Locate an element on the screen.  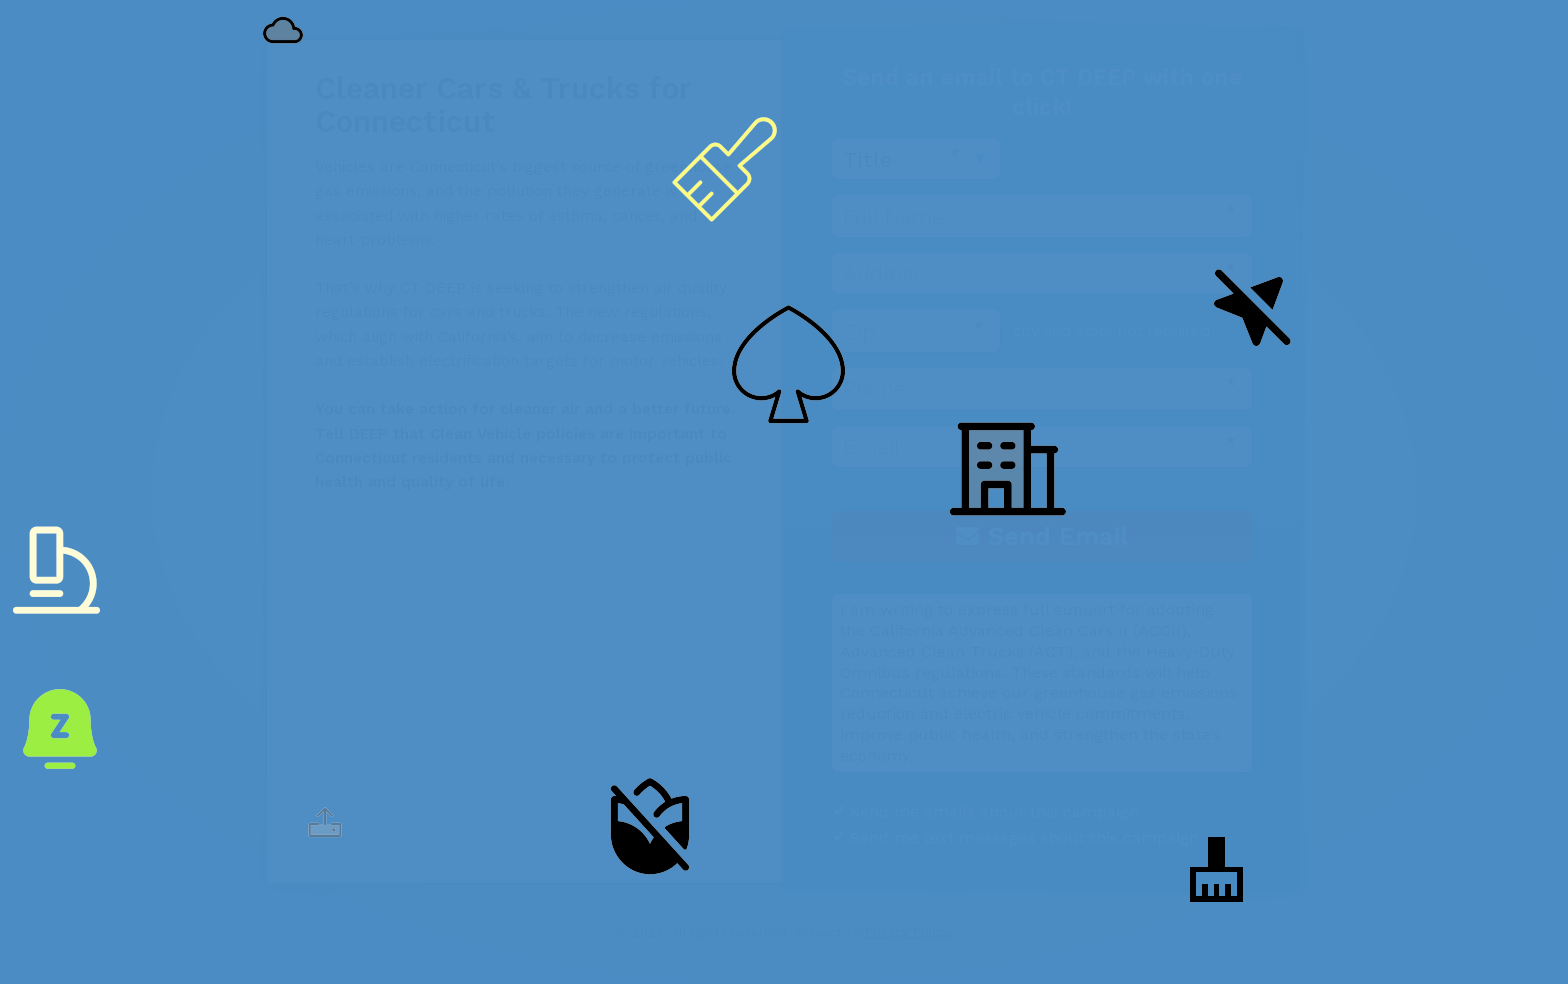
access research or lab tools is located at coordinates (56, 573).